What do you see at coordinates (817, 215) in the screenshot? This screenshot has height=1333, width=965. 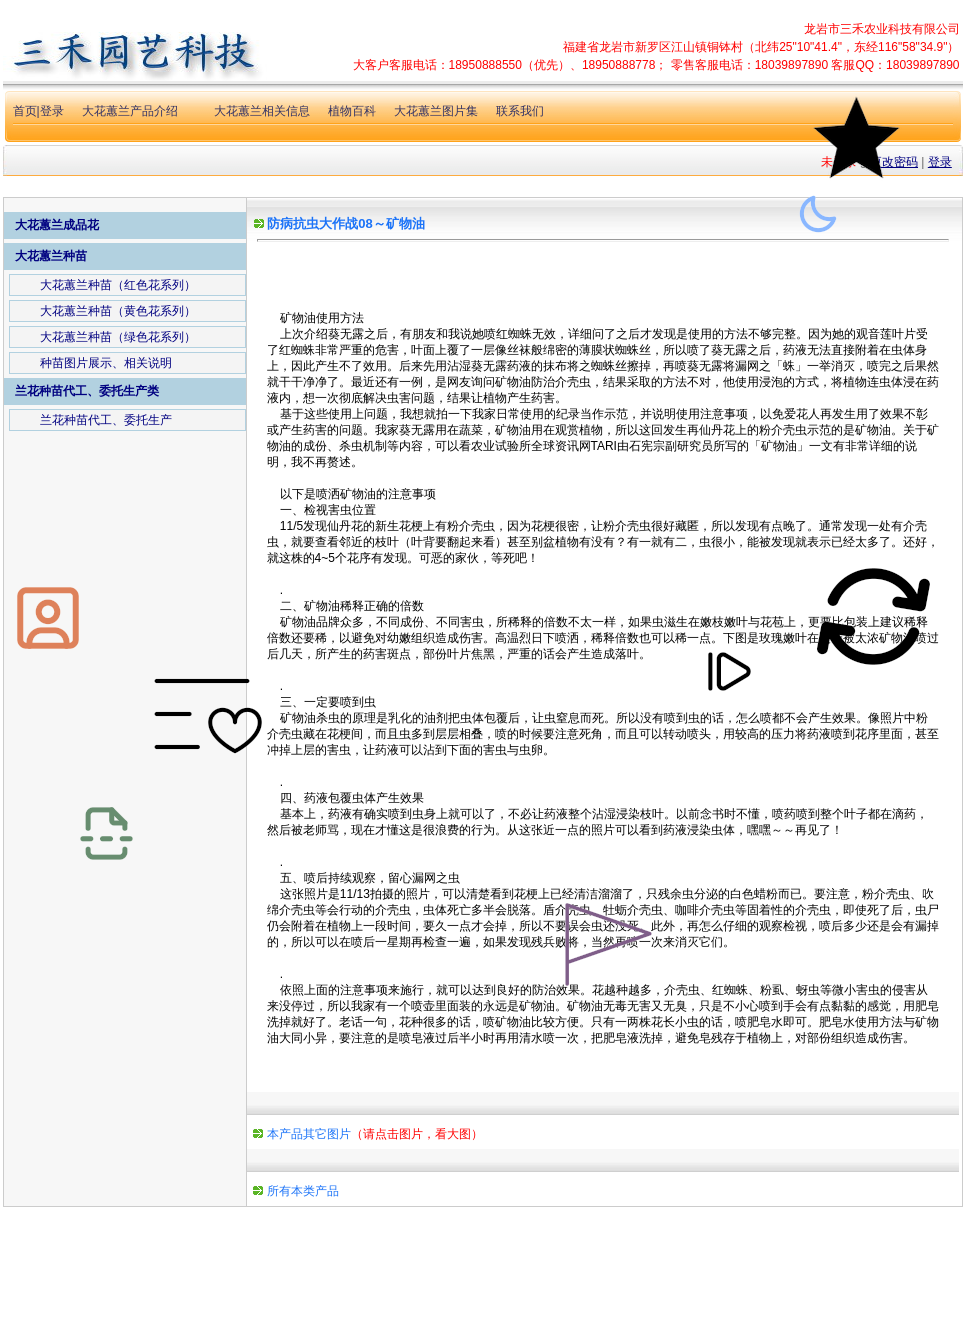 I see `toggle dark mode or night theme` at bounding box center [817, 215].